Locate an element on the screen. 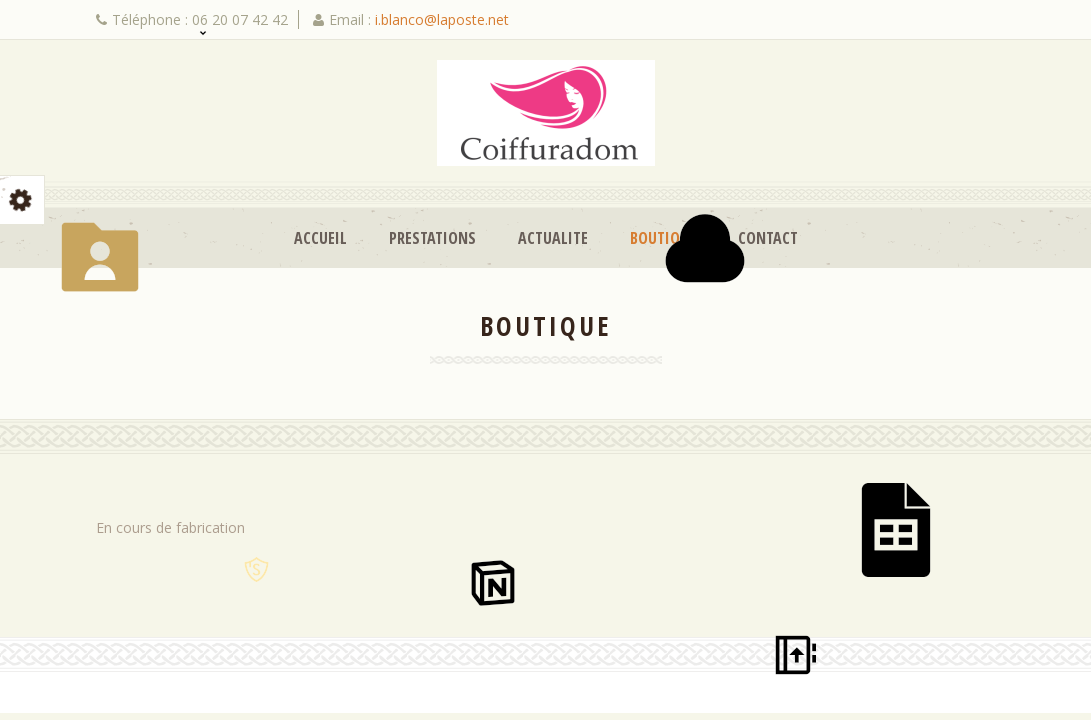  access your personal files folder is located at coordinates (100, 257).